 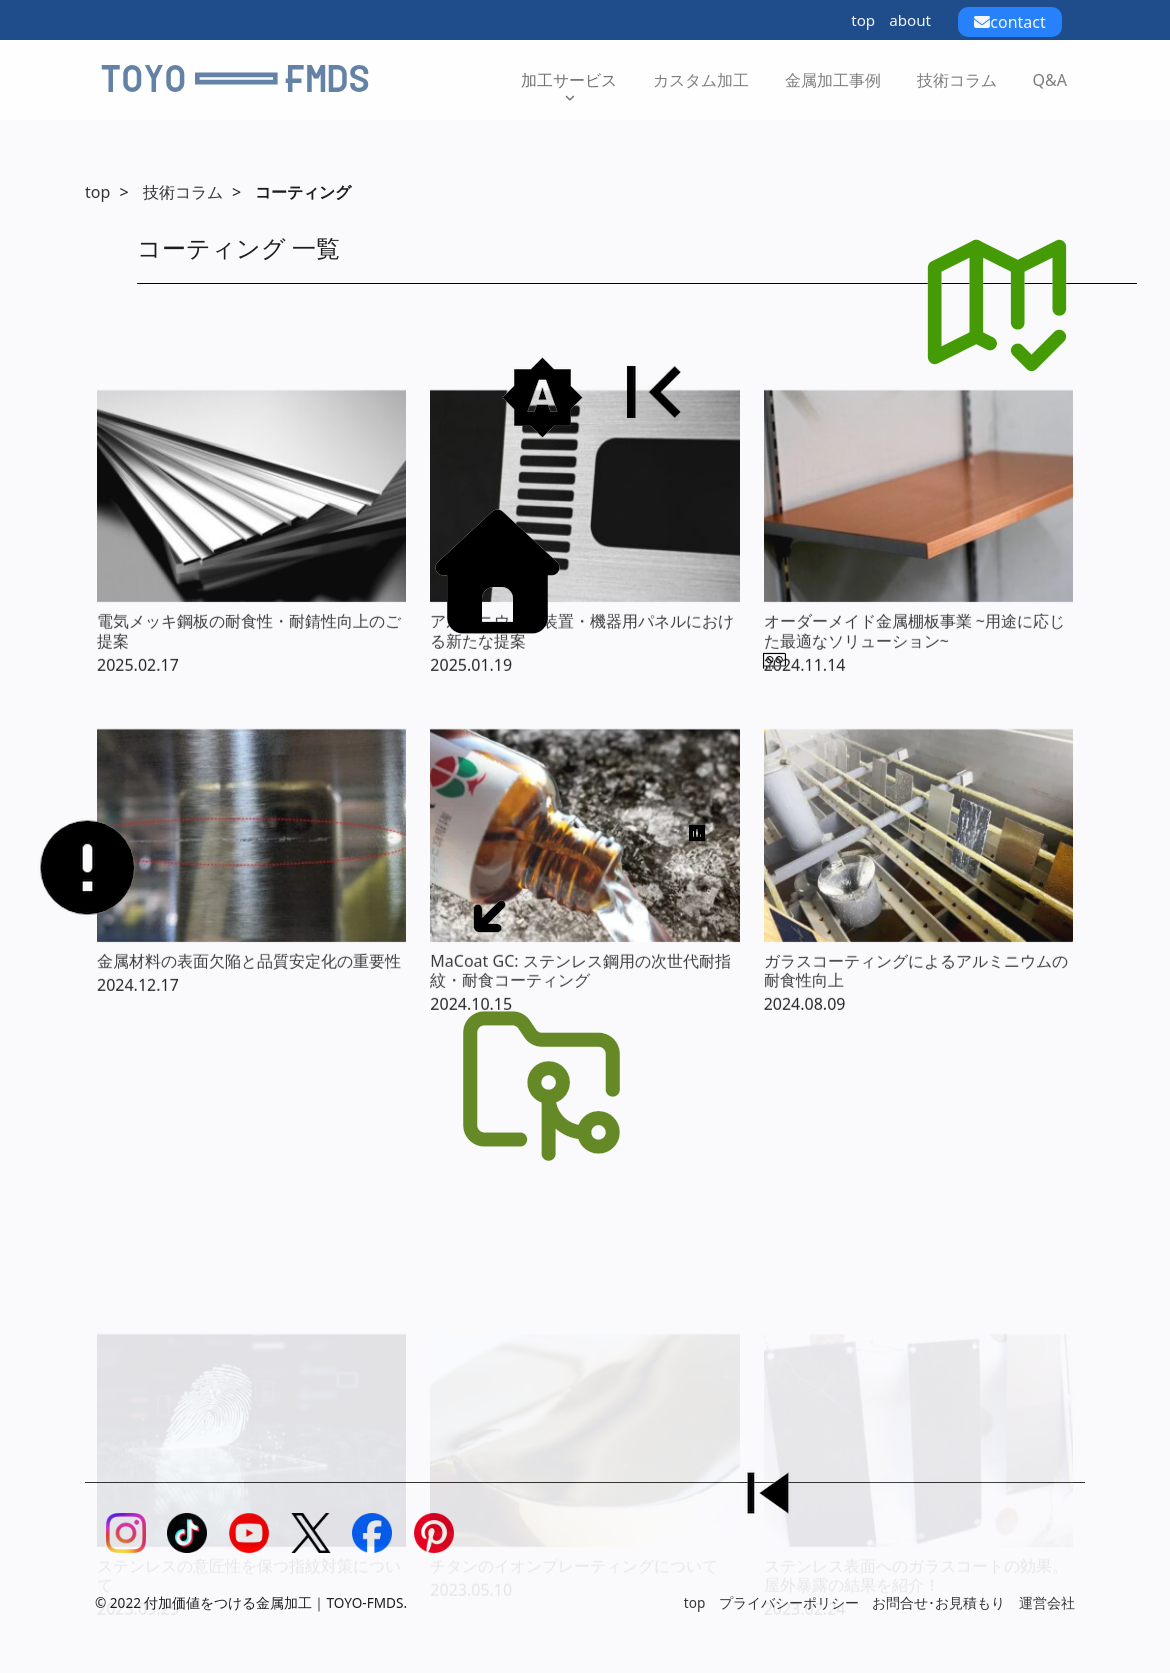 What do you see at coordinates (87, 867) in the screenshot?
I see `indicates an error or problem has occurred` at bounding box center [87, 867].